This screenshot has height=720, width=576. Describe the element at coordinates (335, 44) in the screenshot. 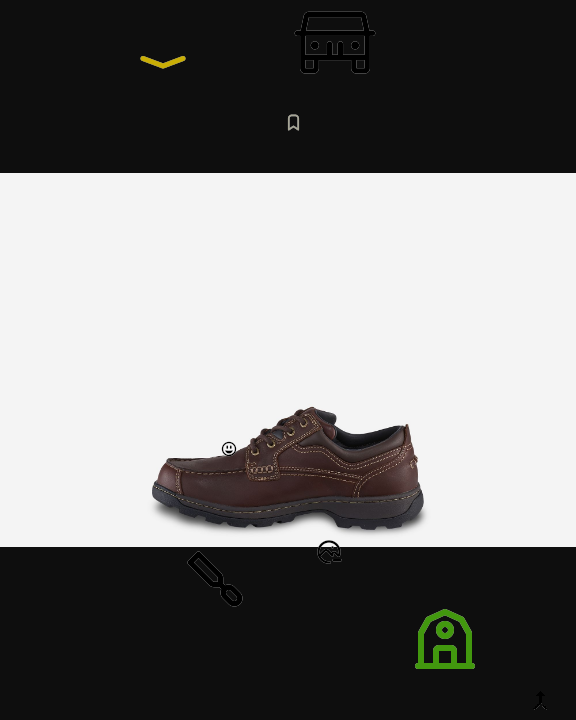

I see `select vehicle type as jeep or SUV` at that location.